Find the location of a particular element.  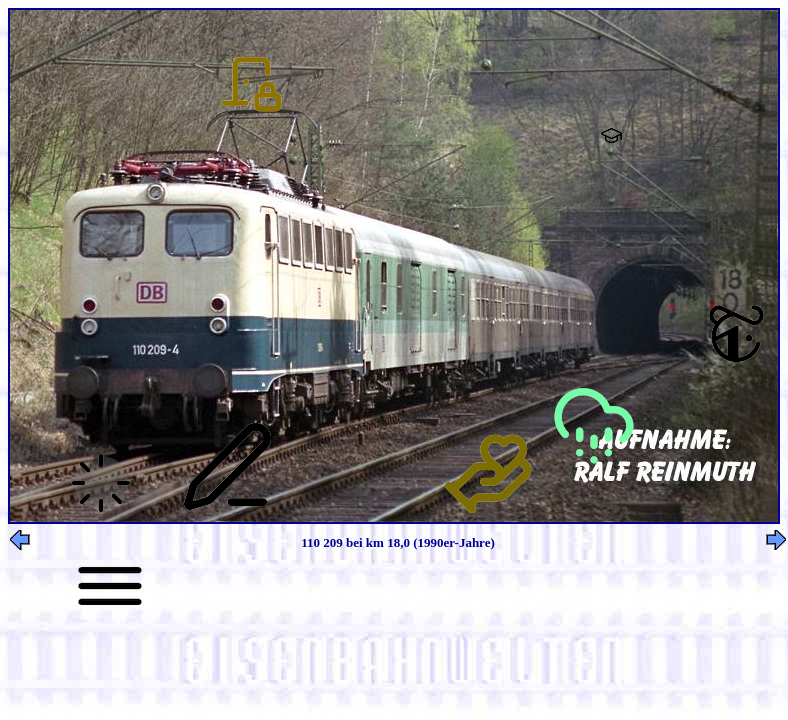

open the New York Times app is located at coordinates (736, 332).